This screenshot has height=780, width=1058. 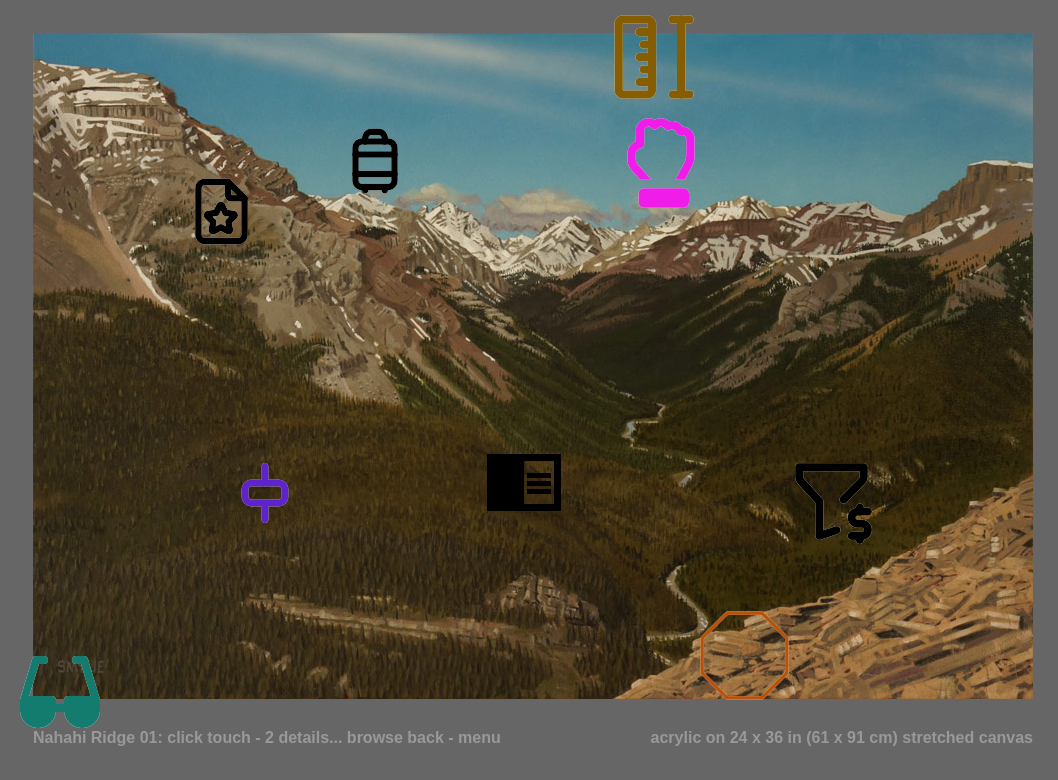 What do you see at coordinates (265, 493) in the screenshot?
I see `align selected elements to center` at bounding box center [265, 493].